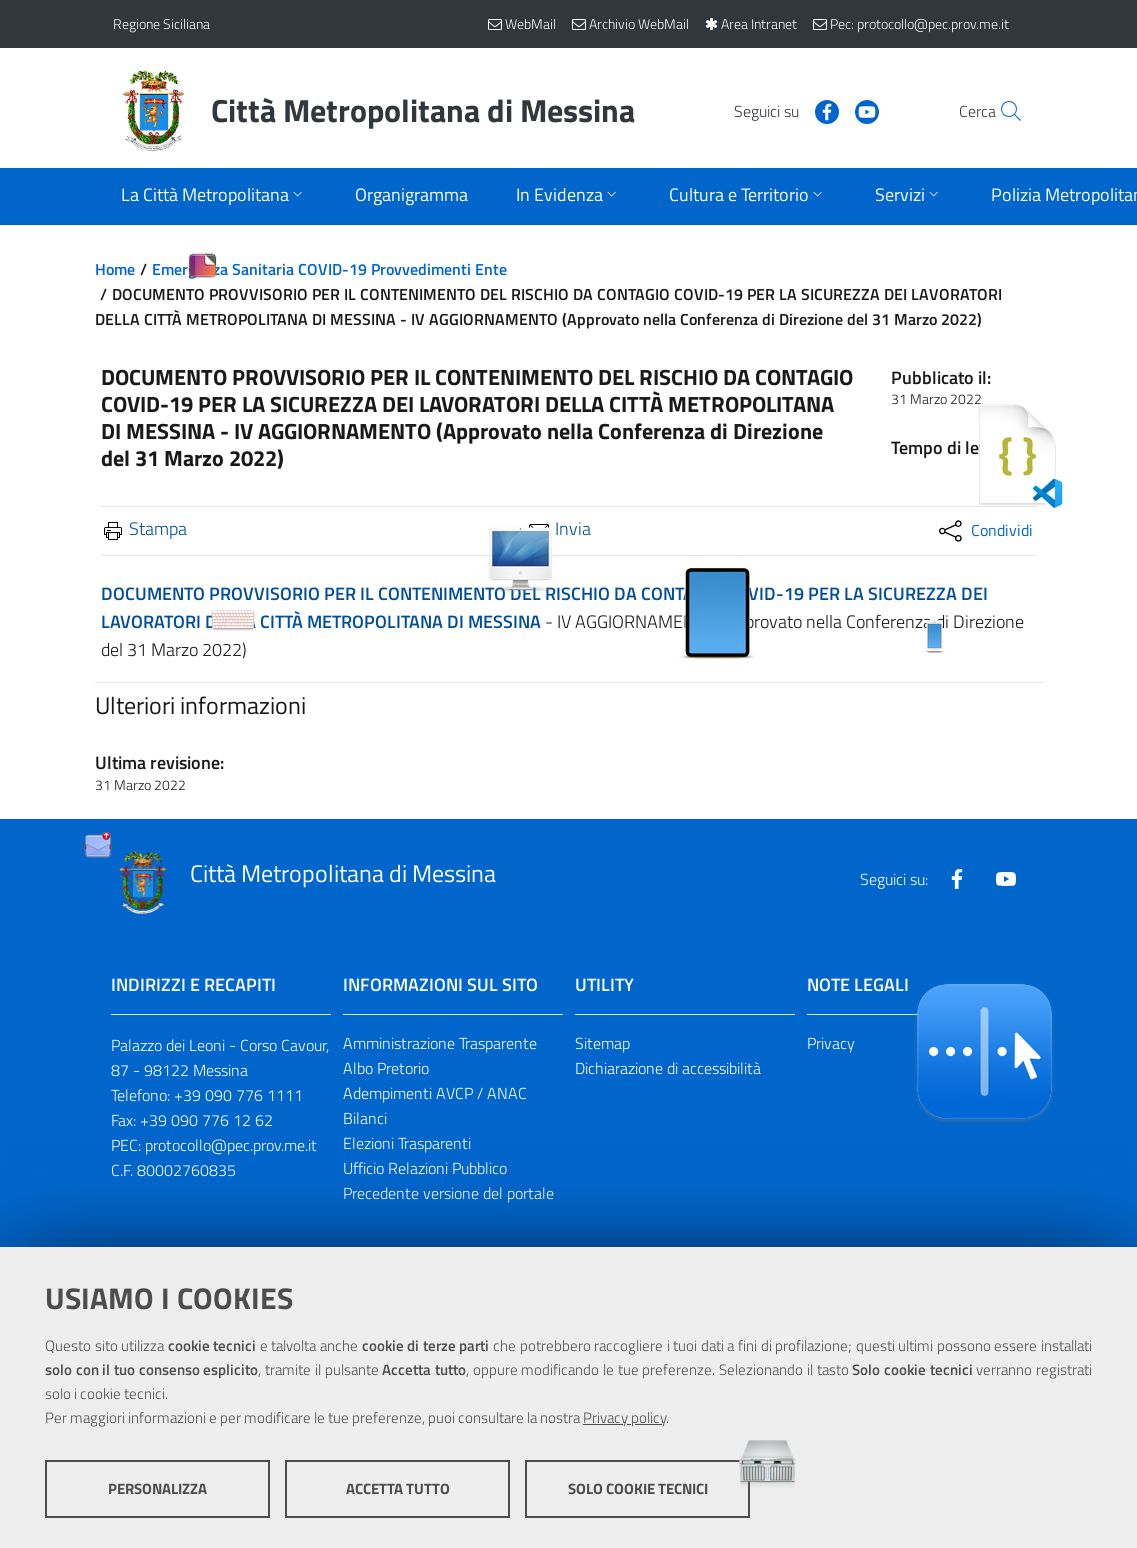 This screenshot has width=1137, height=1548. What do you see at coordinates (520, 555) in the screenshot?
I see `represents an iMac desktop computer` at bounding box center [520, 555].